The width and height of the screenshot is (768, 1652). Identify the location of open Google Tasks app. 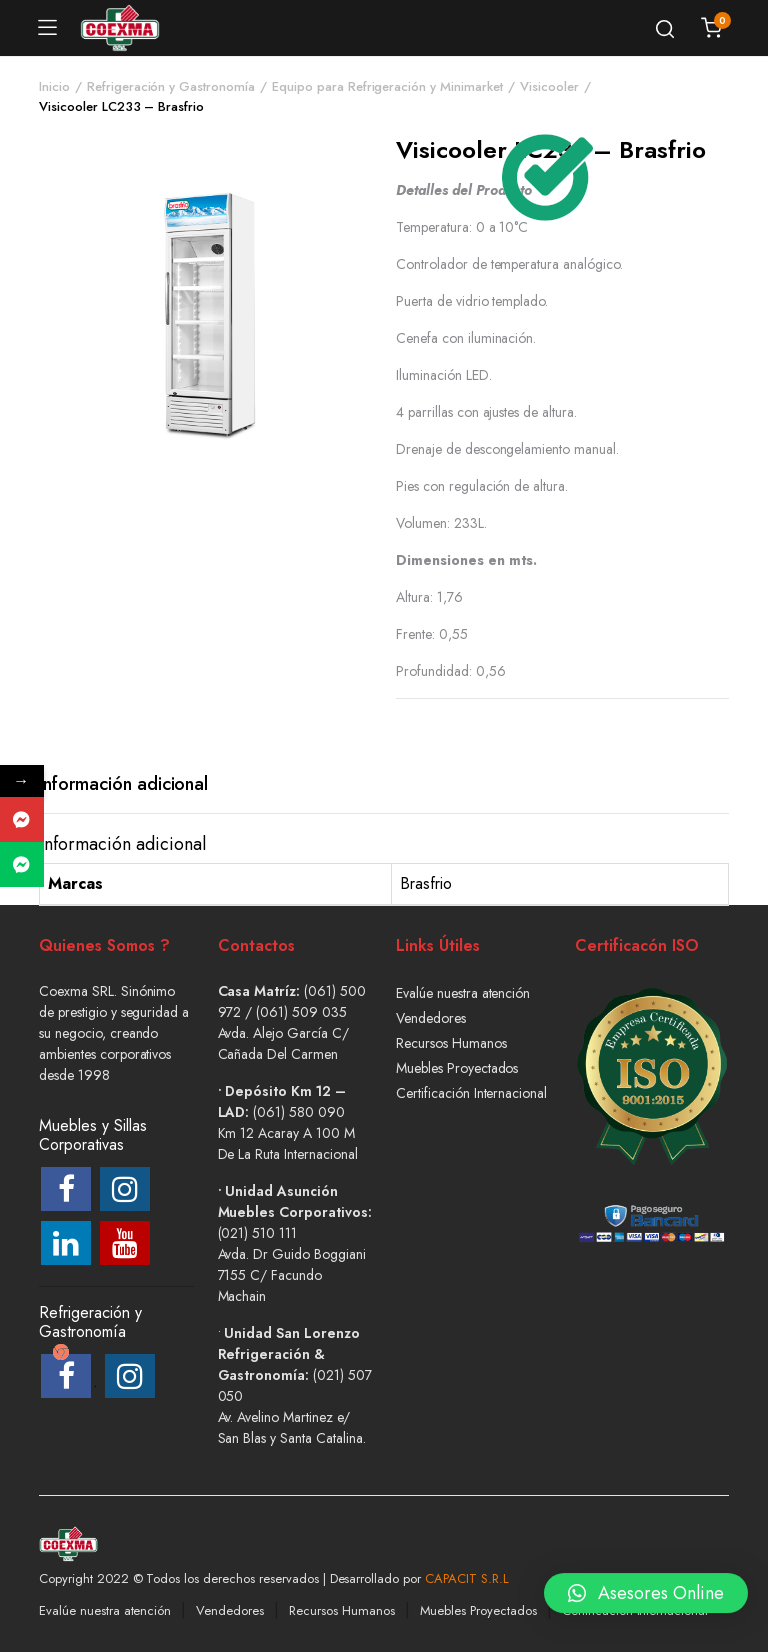
(547, 177).